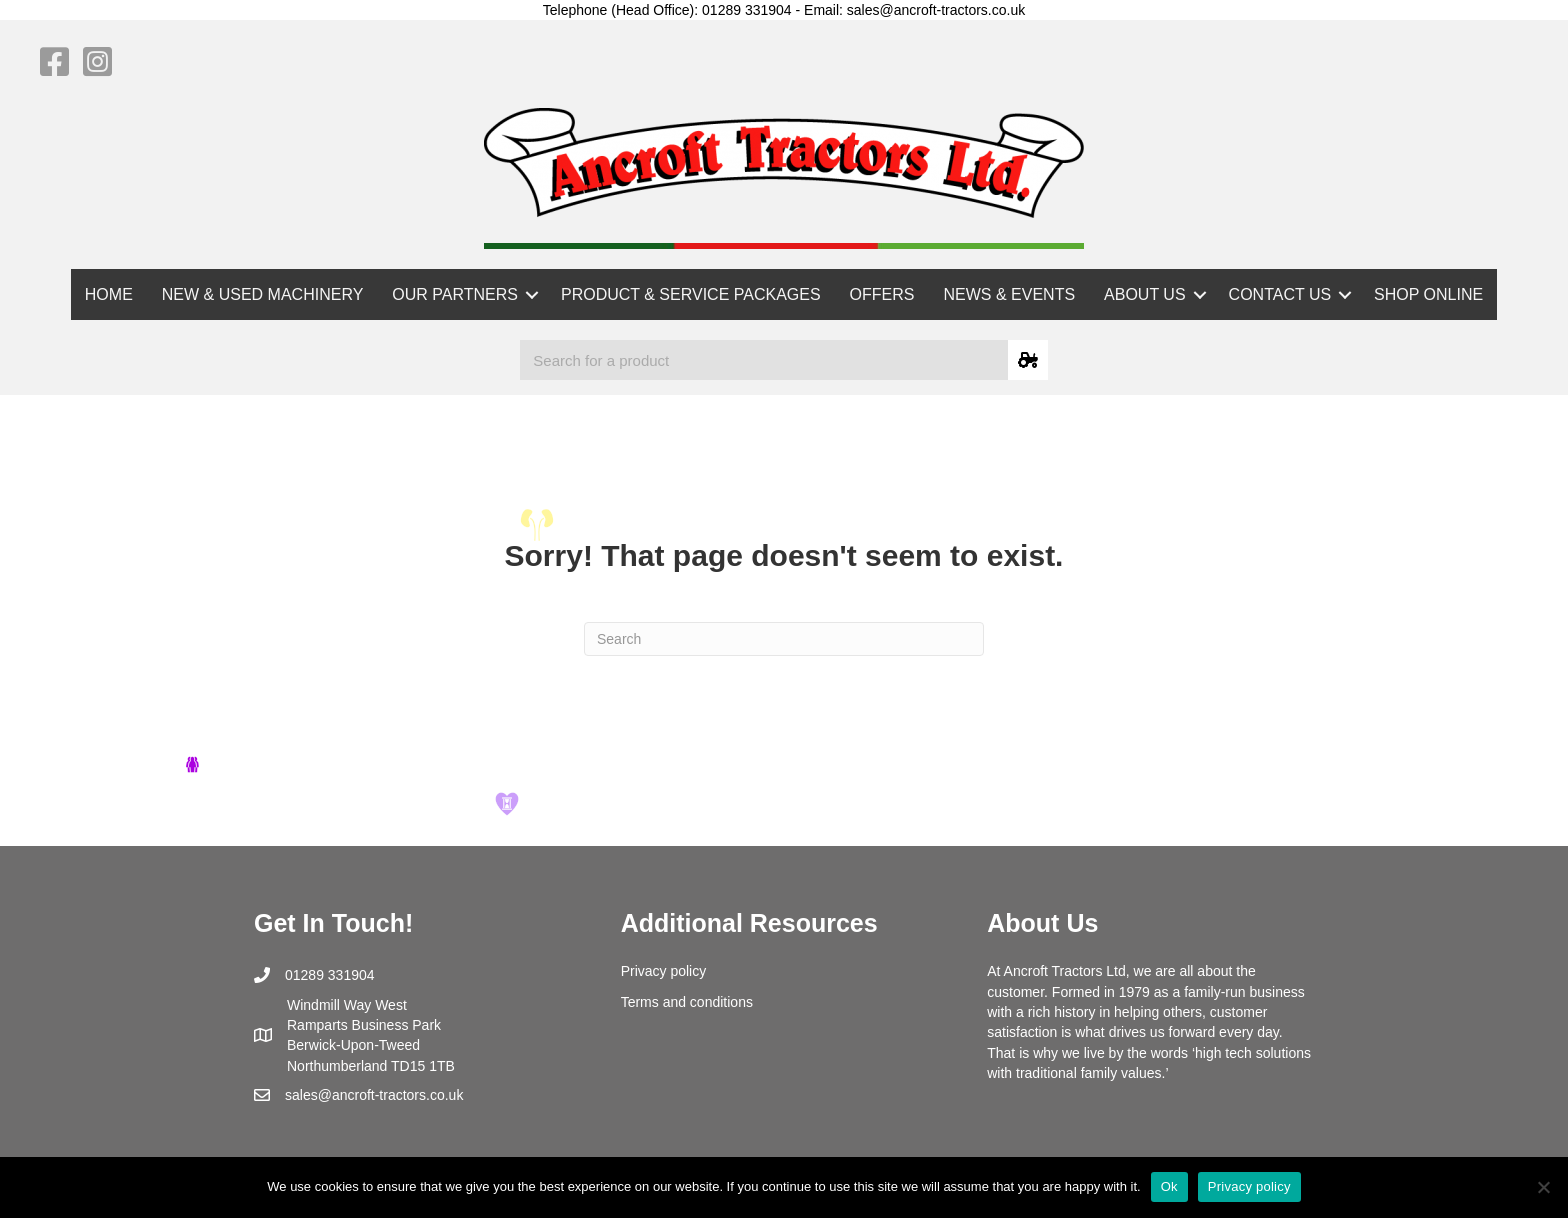  I want to click on backup or sync your team data, so click(192, 764).